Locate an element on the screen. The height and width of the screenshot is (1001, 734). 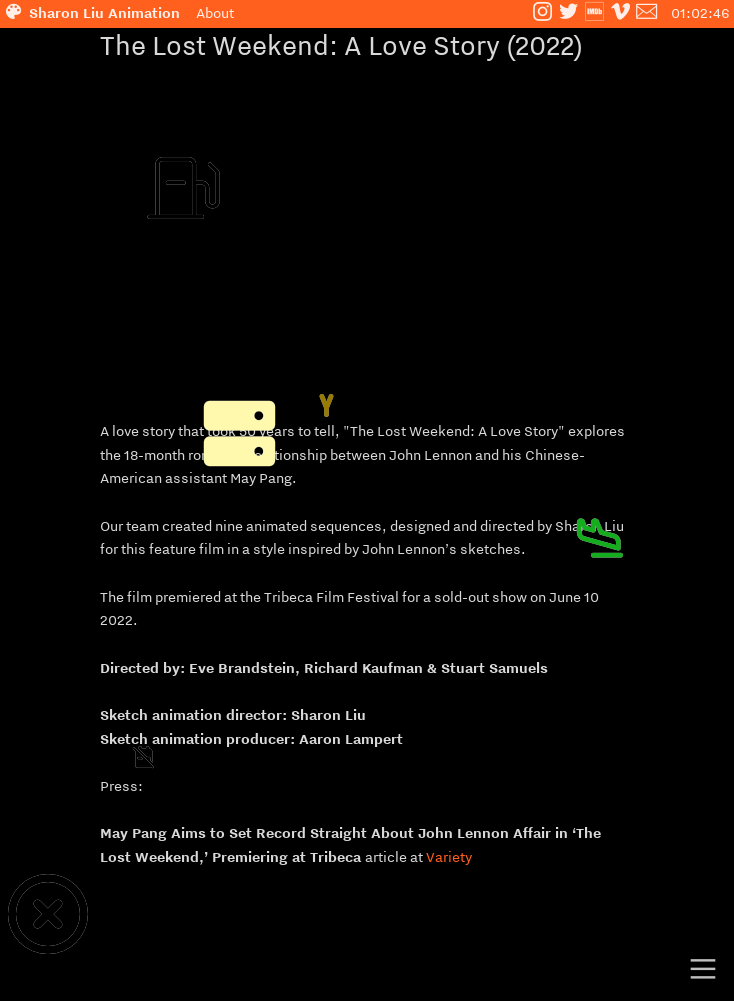
no backpacks allowed is located at coordinates (144, 757).